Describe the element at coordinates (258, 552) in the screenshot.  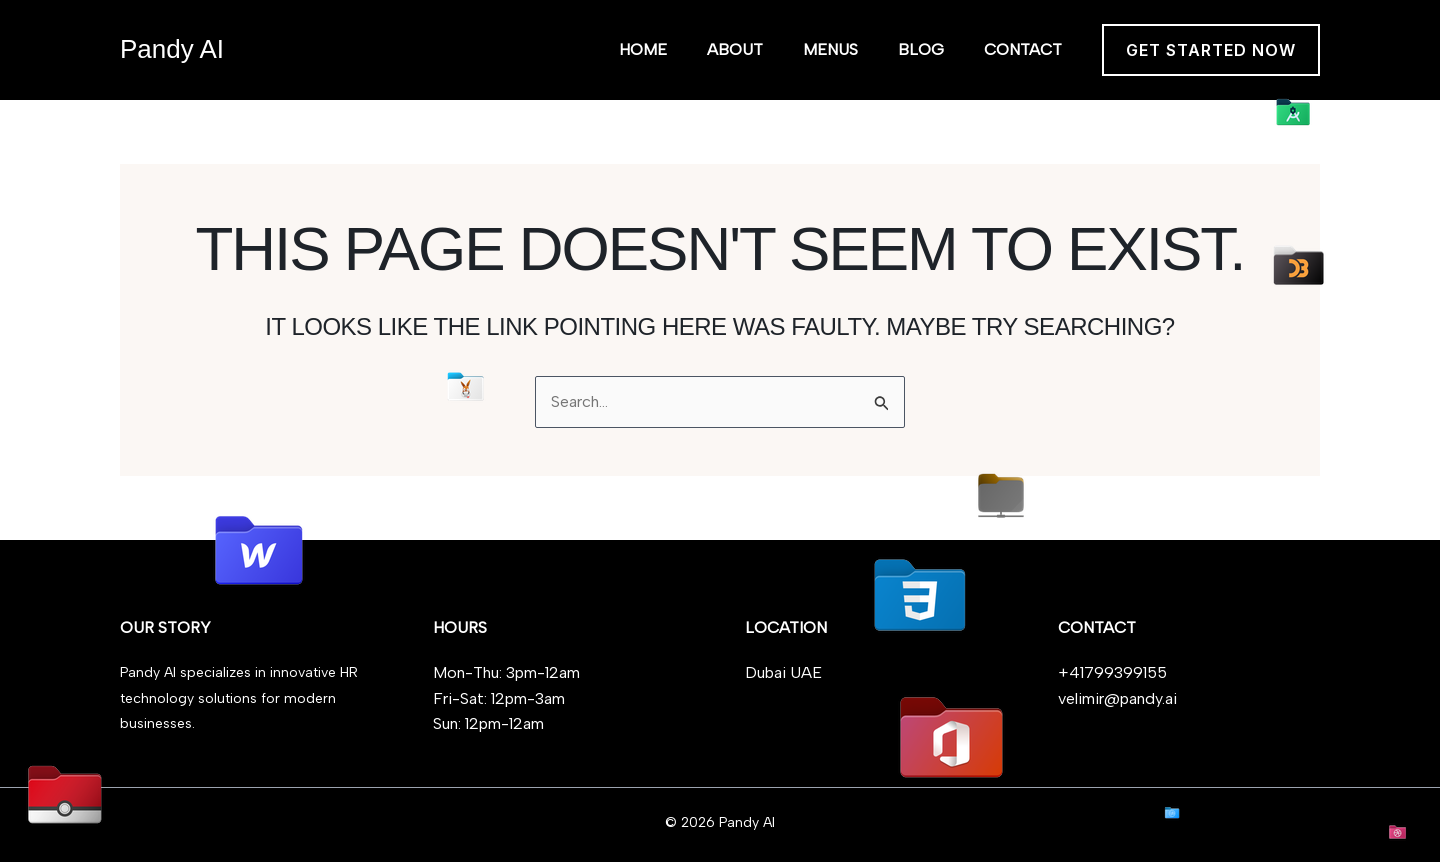
I see `folder containing Webflow project files` at that location.